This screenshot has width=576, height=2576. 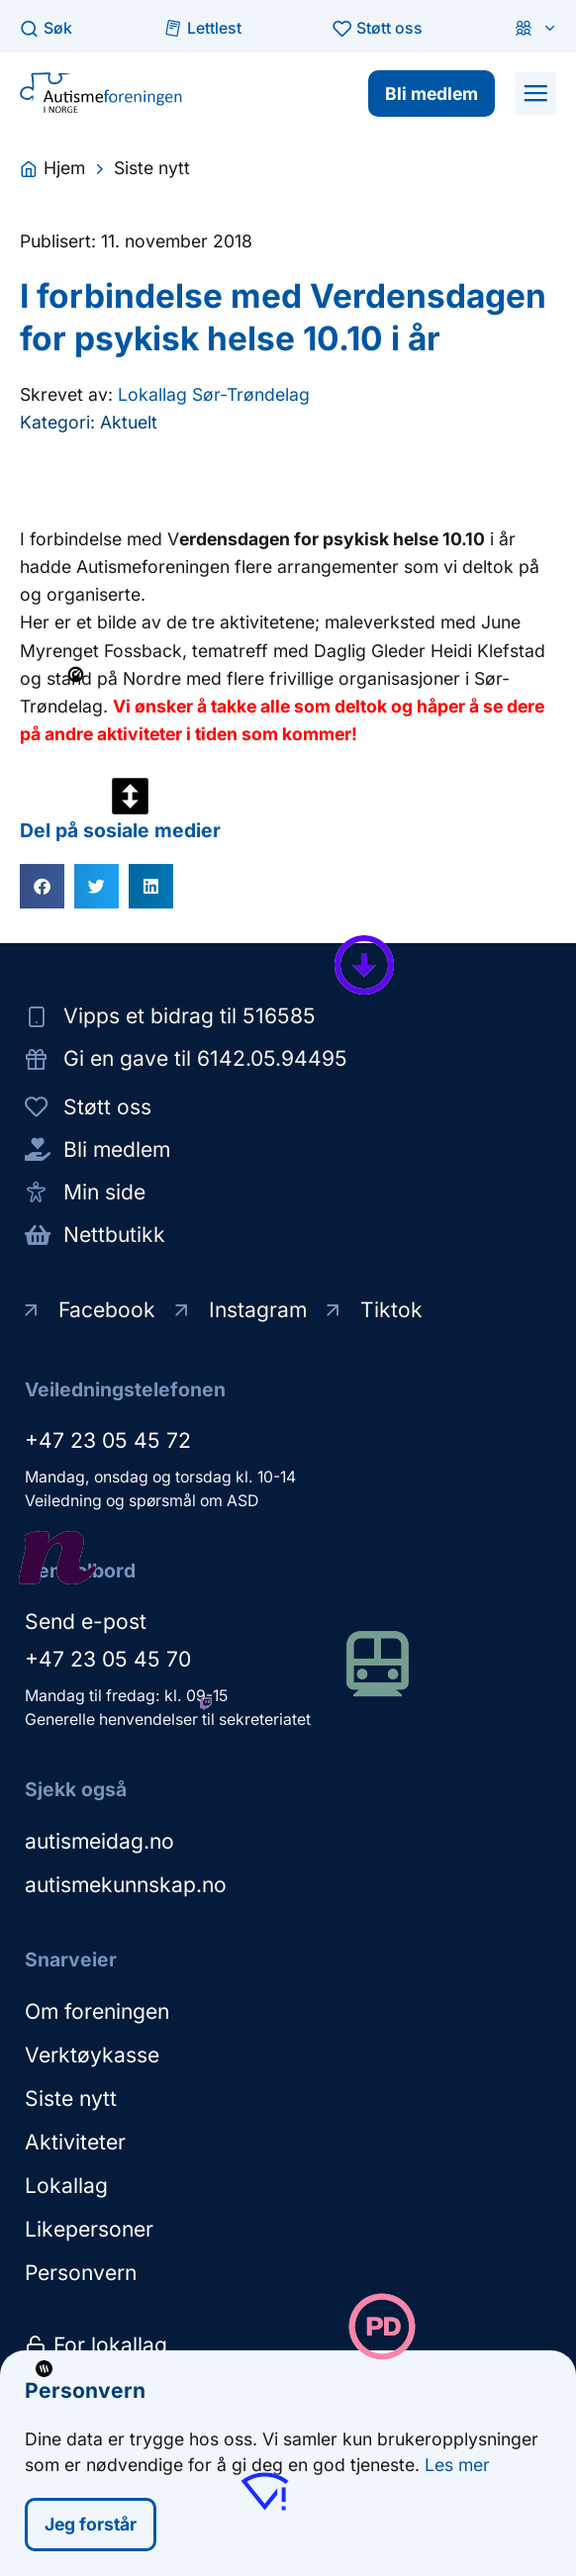 I want to click on download a file or content, so click(x=364, y=965).